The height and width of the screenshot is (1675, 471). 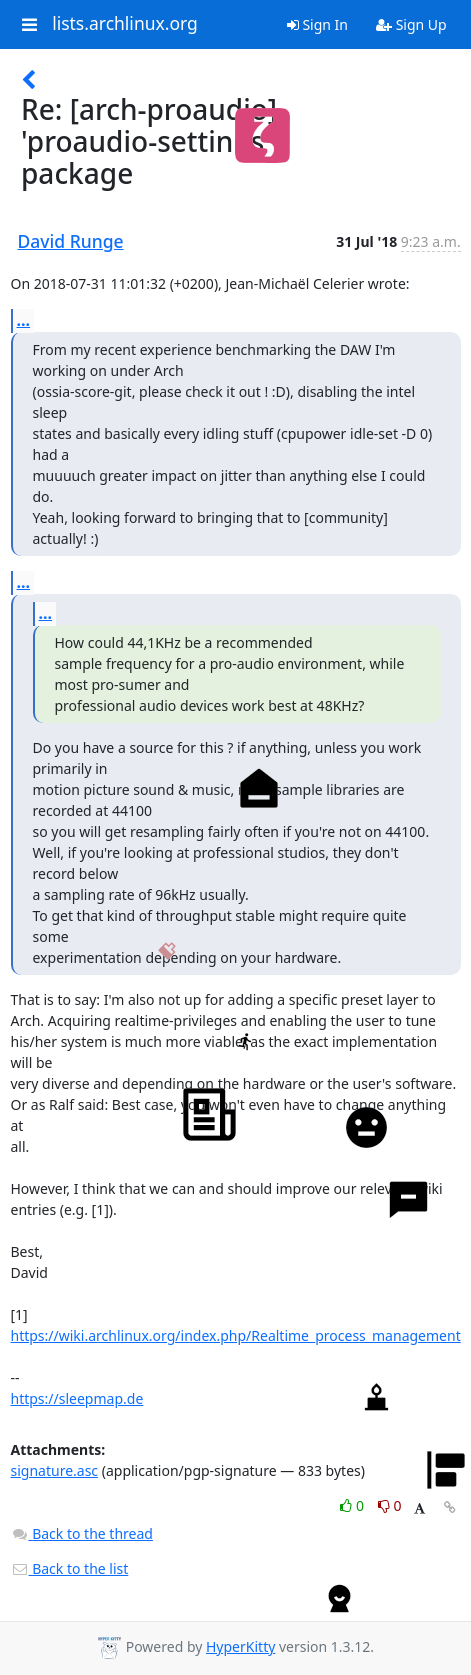 I want to click on access candle or ambient lighting mode, so click(x=376, y=1397).